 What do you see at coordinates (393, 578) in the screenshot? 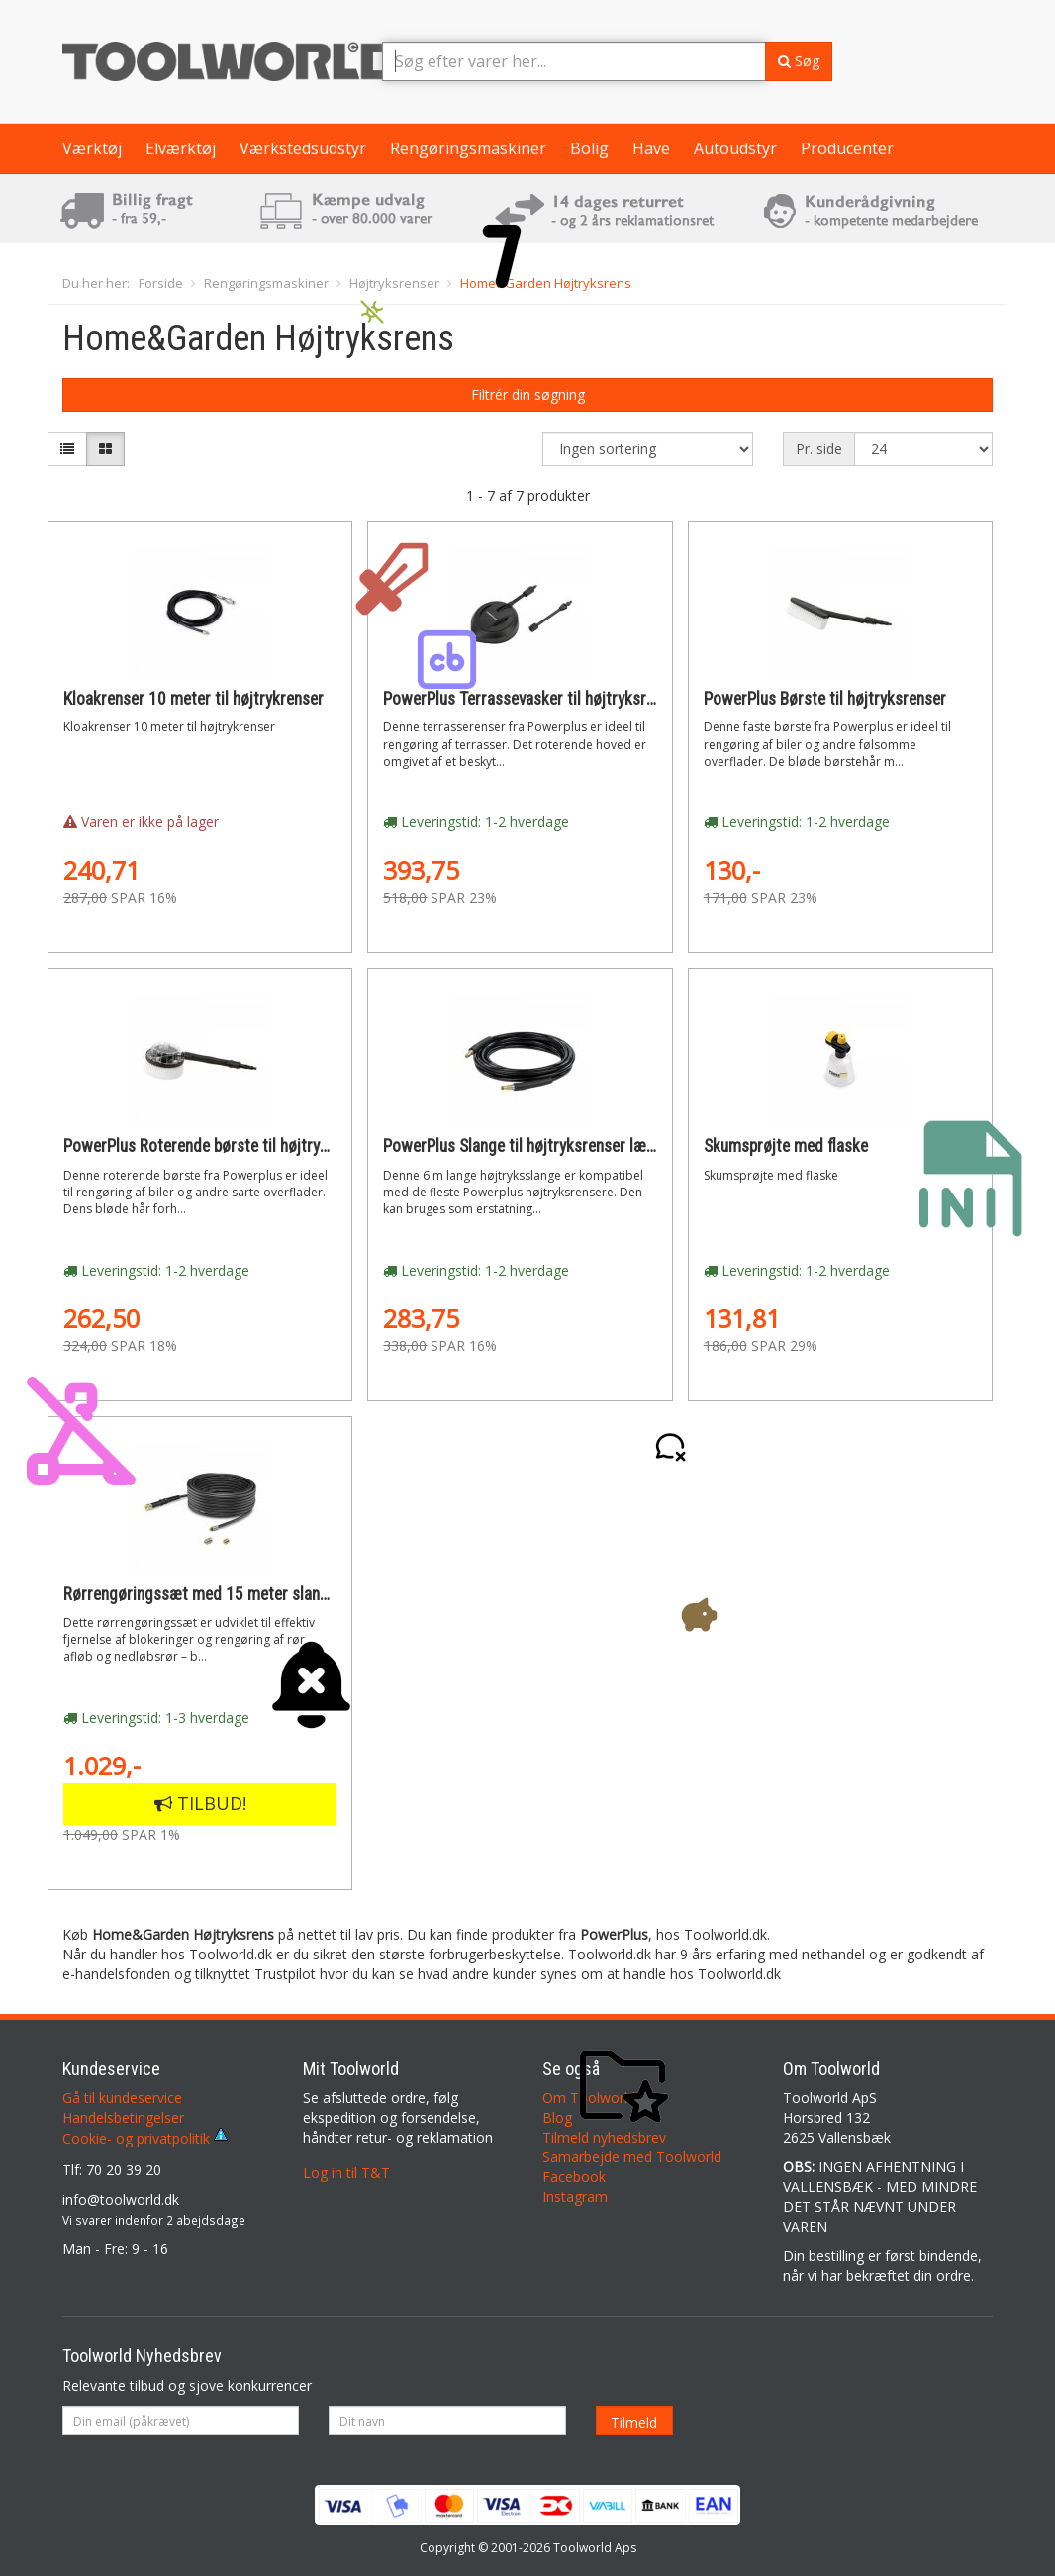
I see `access combat or battle features` at bounding box center [393, 578].